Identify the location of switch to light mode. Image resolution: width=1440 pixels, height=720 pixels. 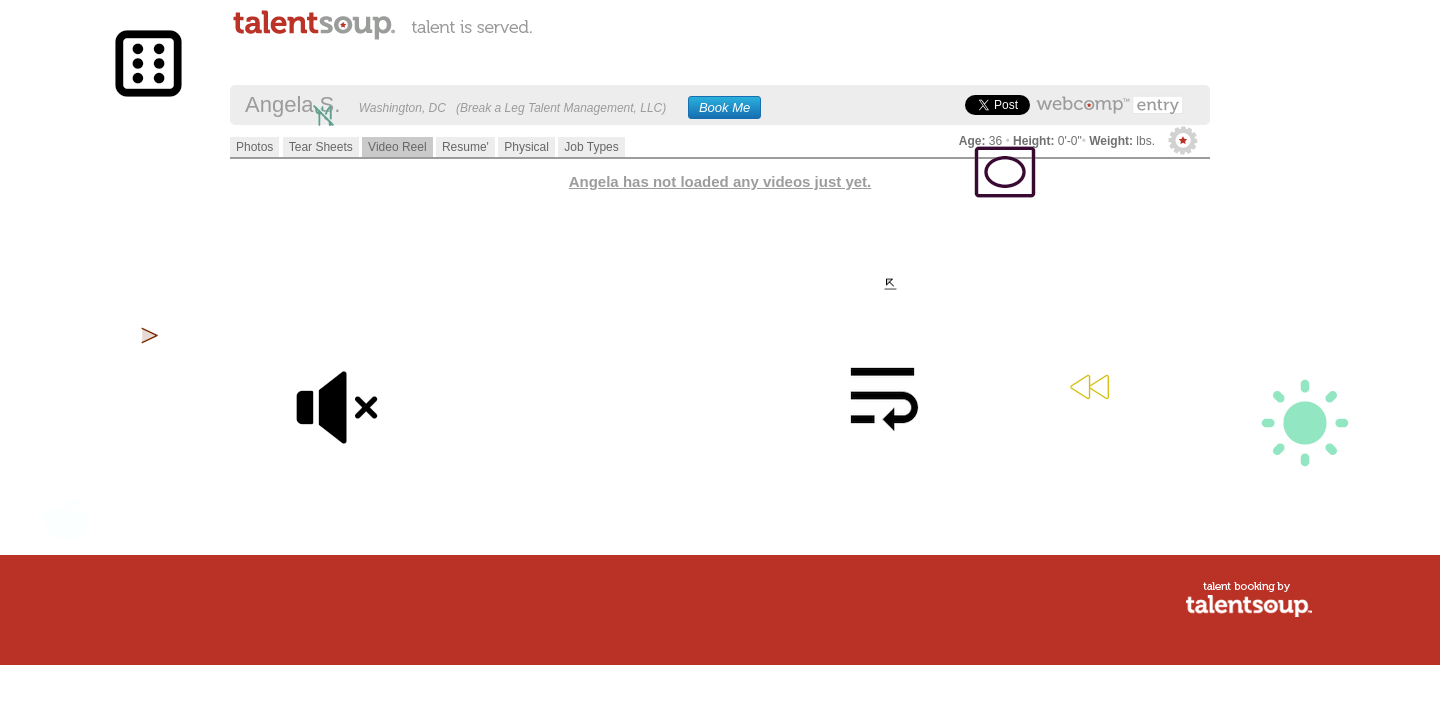
(1305, 423).